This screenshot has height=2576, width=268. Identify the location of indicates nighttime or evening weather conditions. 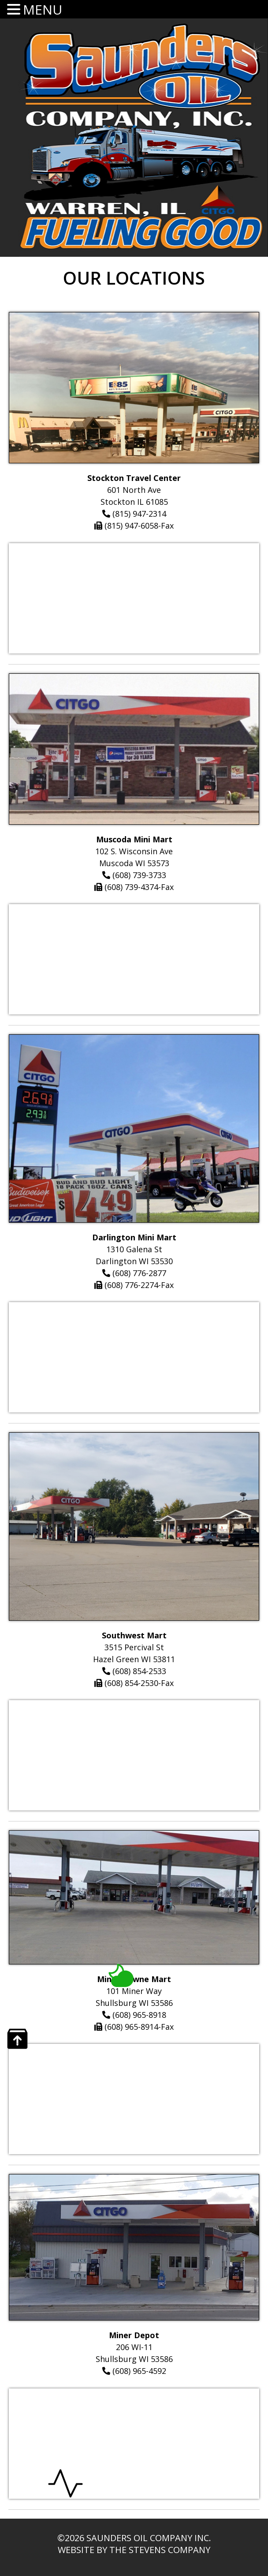
(120, 1976).